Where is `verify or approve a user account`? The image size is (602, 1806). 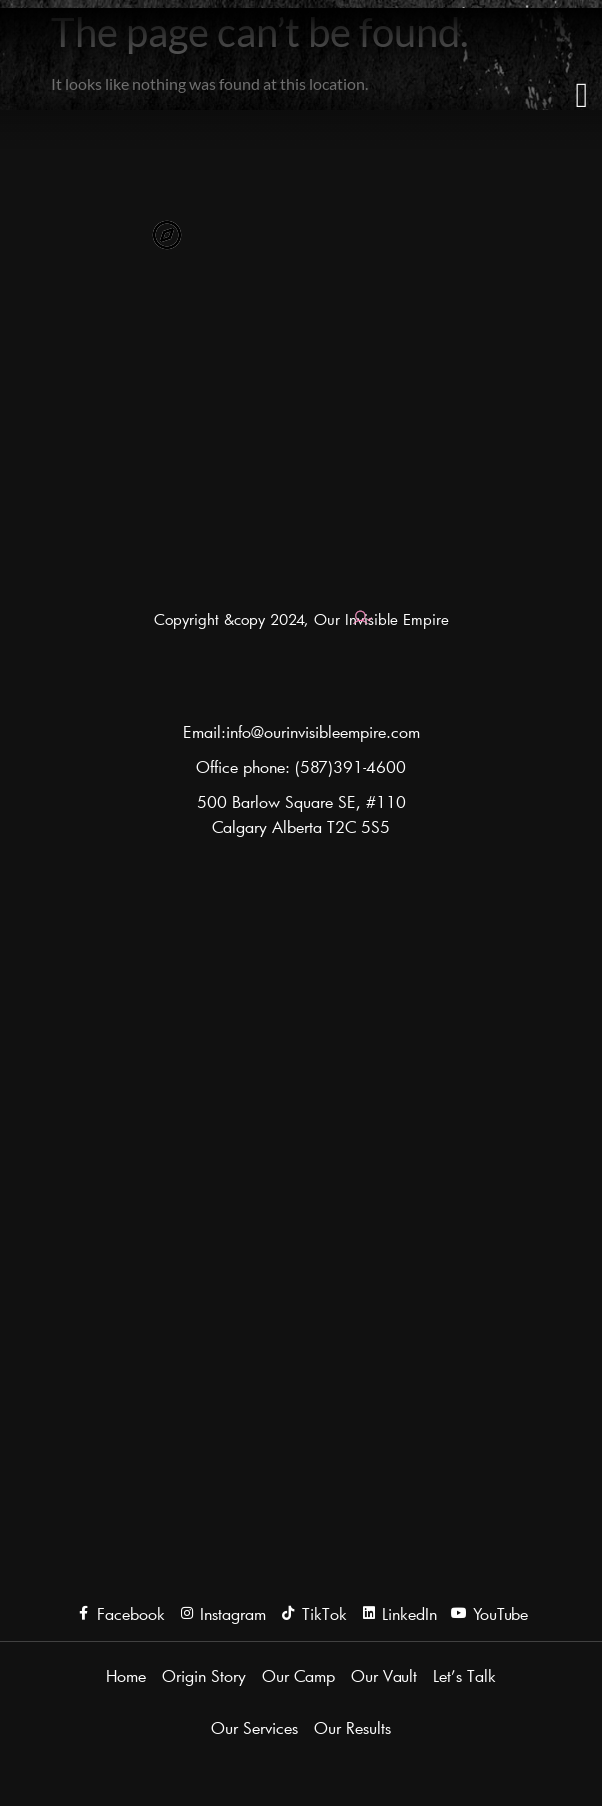 verify or approve a user account is located at coordinates (362, 618).